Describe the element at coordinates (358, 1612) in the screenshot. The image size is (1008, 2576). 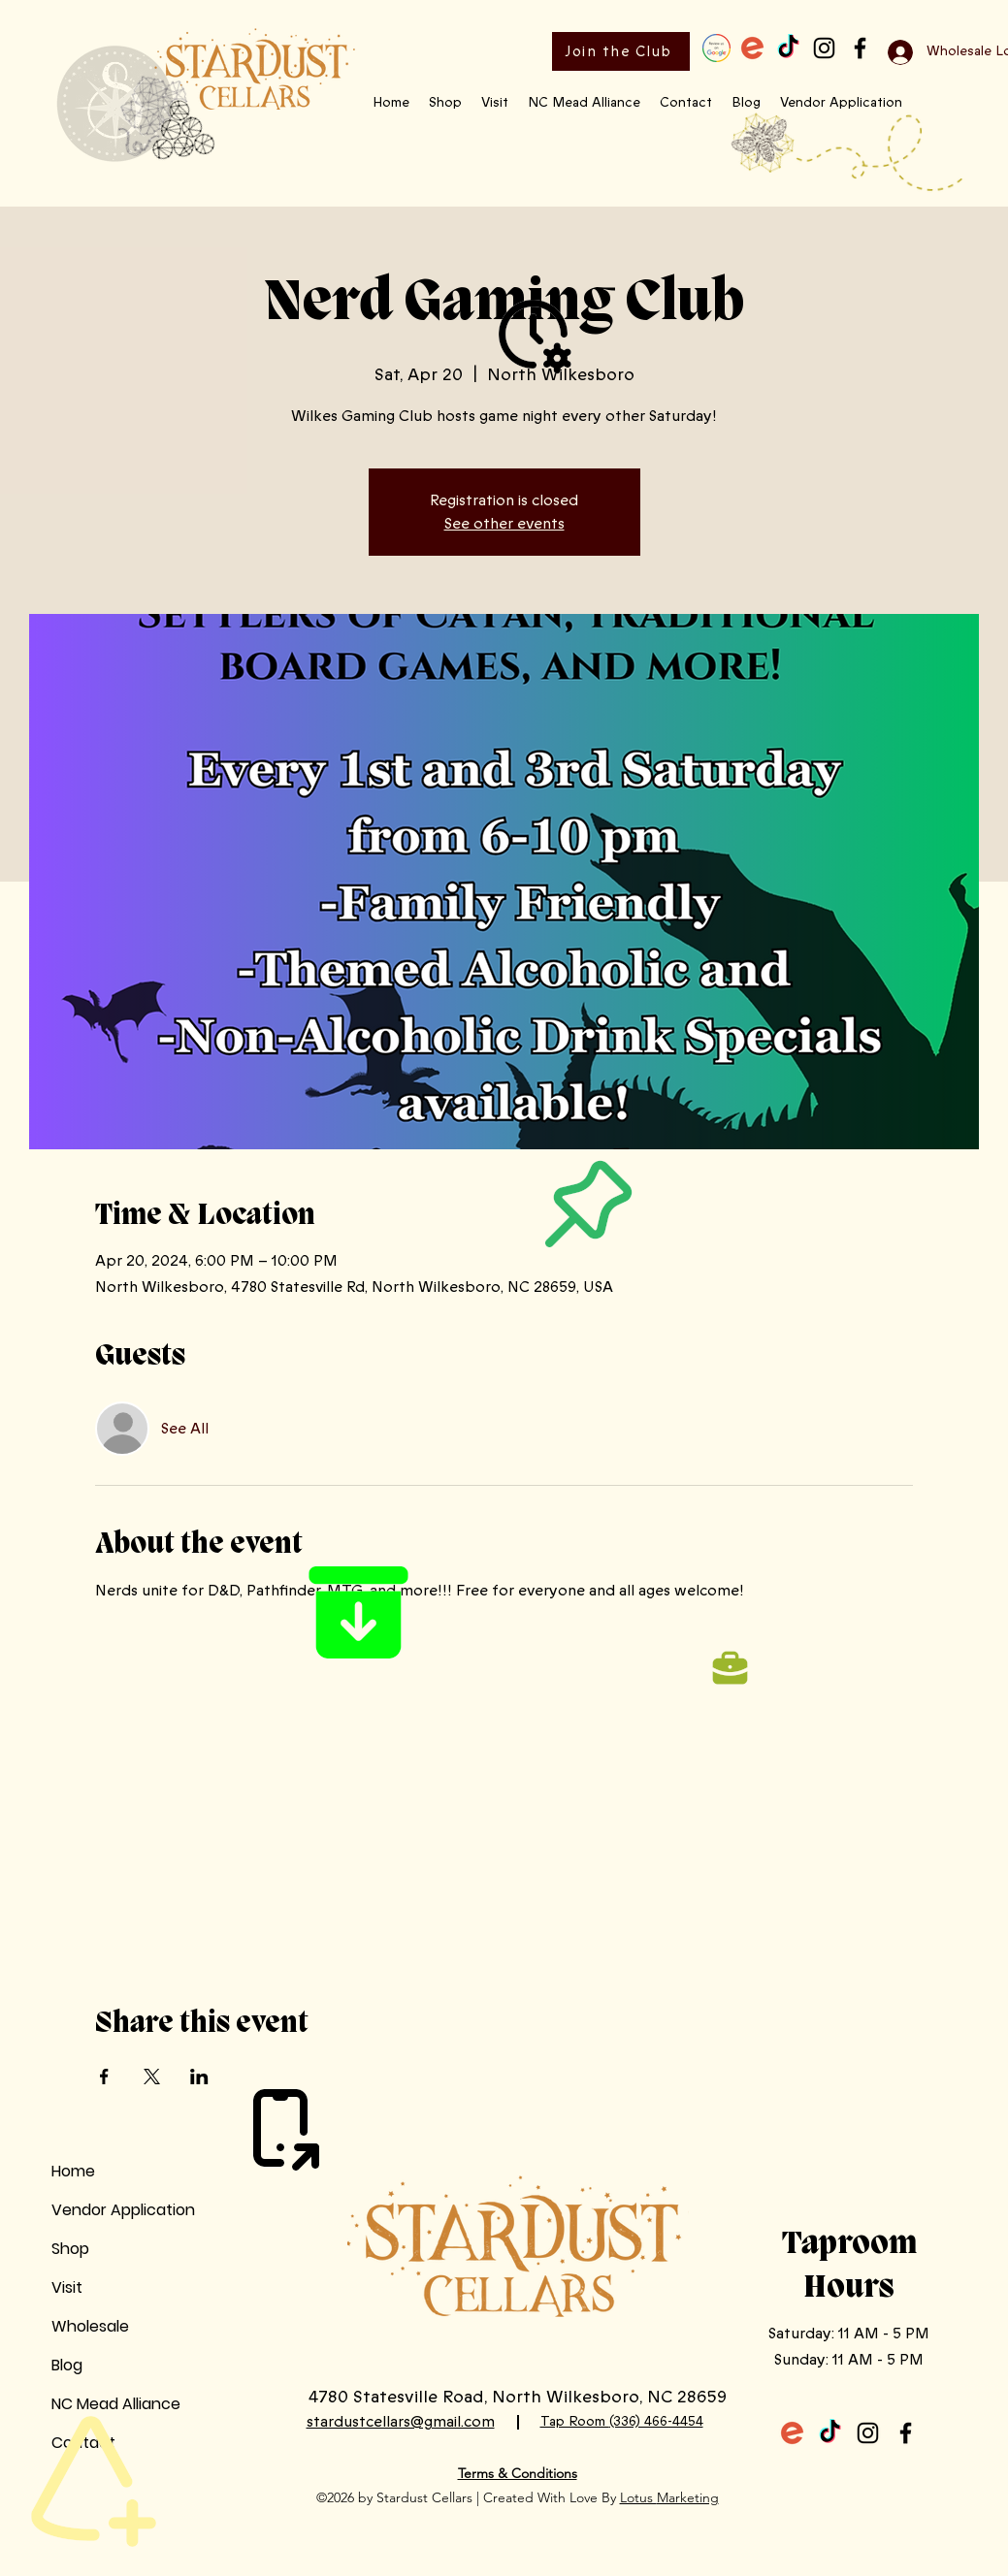
I see `archive selected item` at that location.